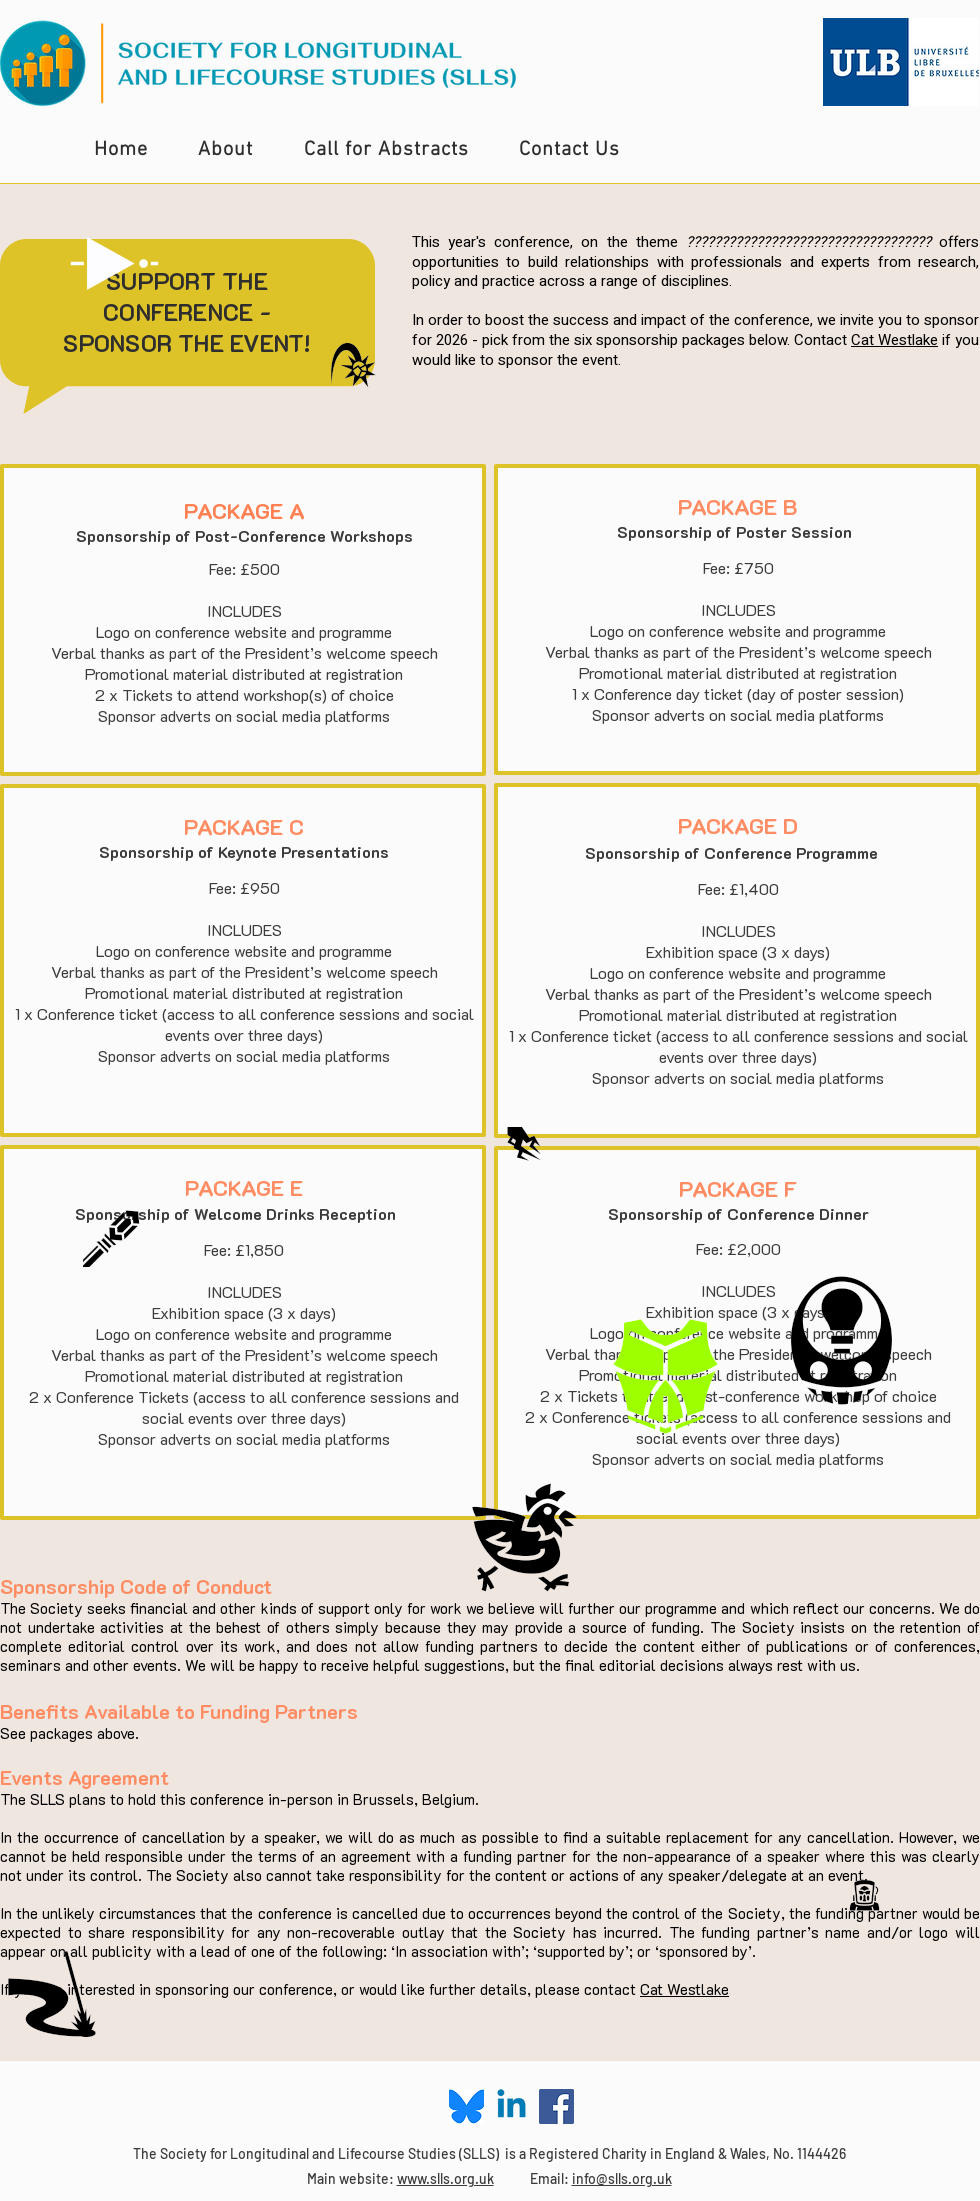 The height and width of the screenshot is (2201, 980). Describe the element at coordinates (665, 1376) in the screenshot. I see `equip chest armor to your character` at that location.